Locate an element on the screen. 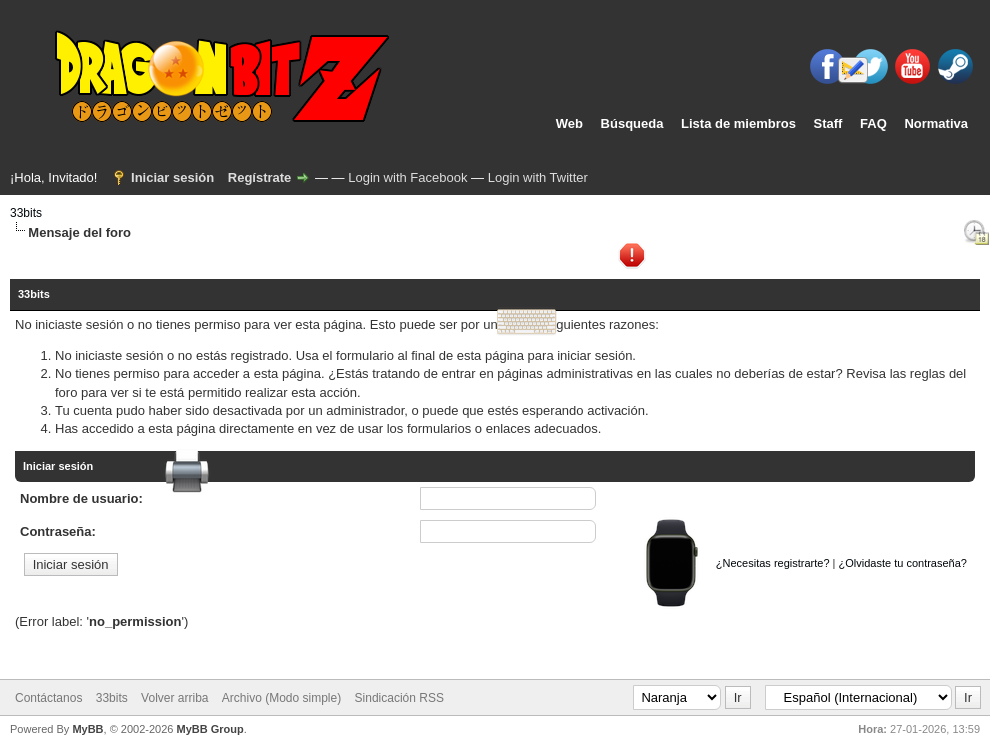 This screenshot has height=750, width=990. apple watch series 7 device icon is located at coordinates (671, 563).